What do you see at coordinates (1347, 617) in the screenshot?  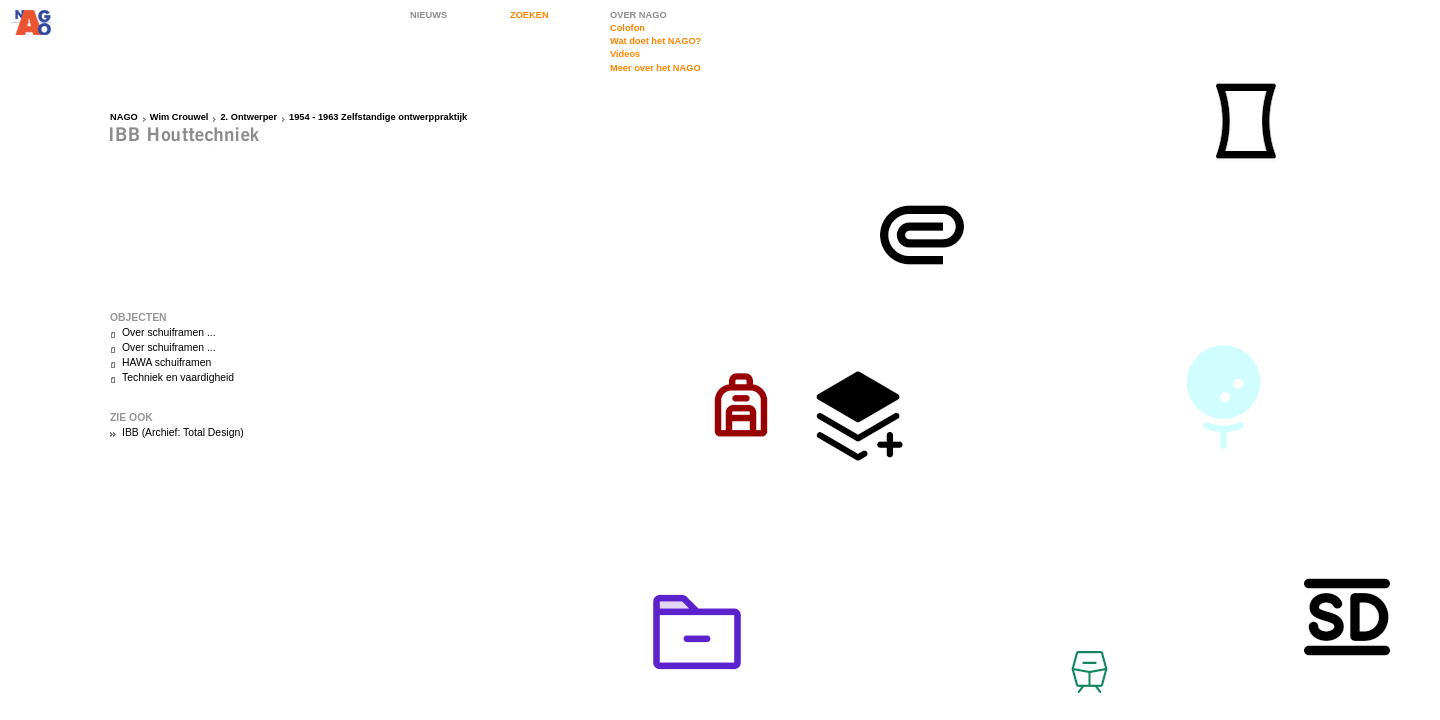 I see `indicates standard definition video quality` at bounding box center [1347, 617].